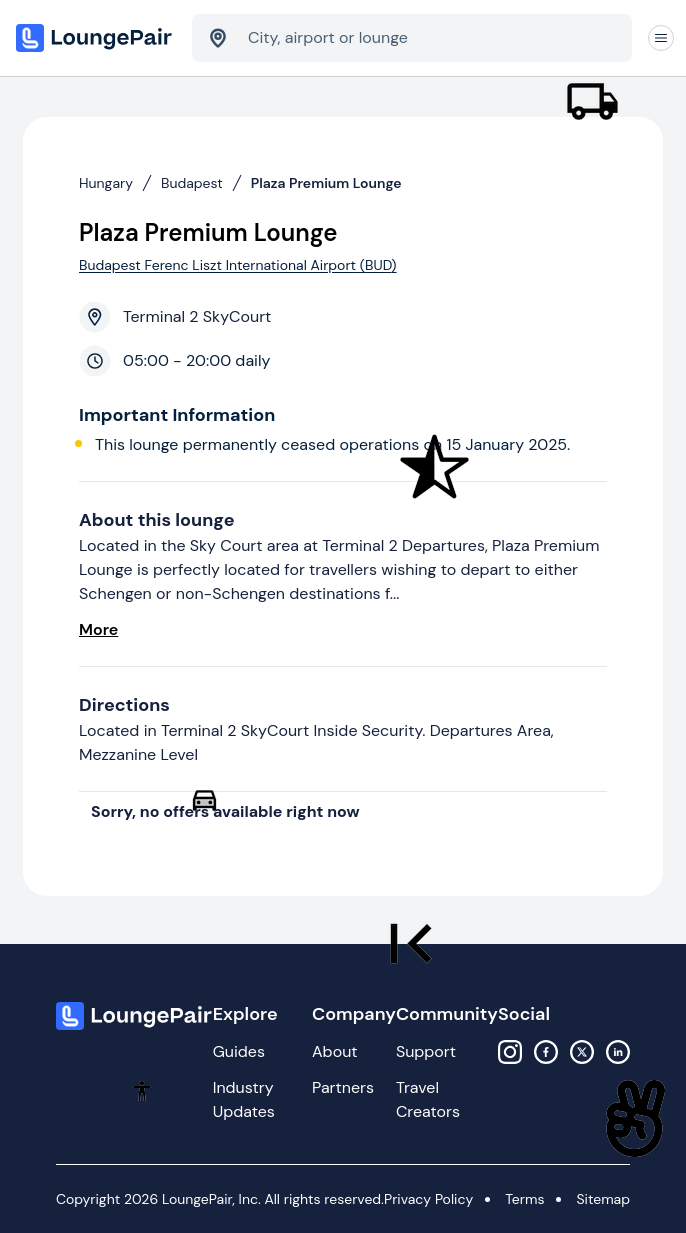 This screenshot has width=686, height=1233. I want to click on time to leave reminder for your commute, so click(204, 800).